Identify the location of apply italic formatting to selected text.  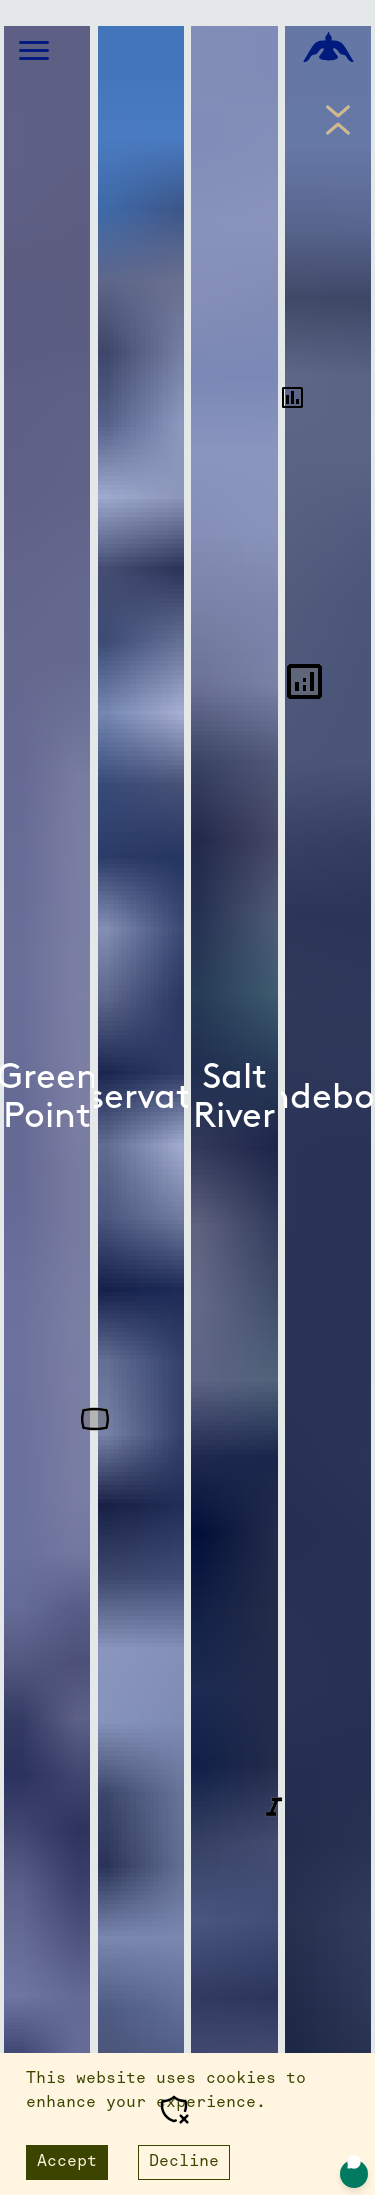
(274, 1808).